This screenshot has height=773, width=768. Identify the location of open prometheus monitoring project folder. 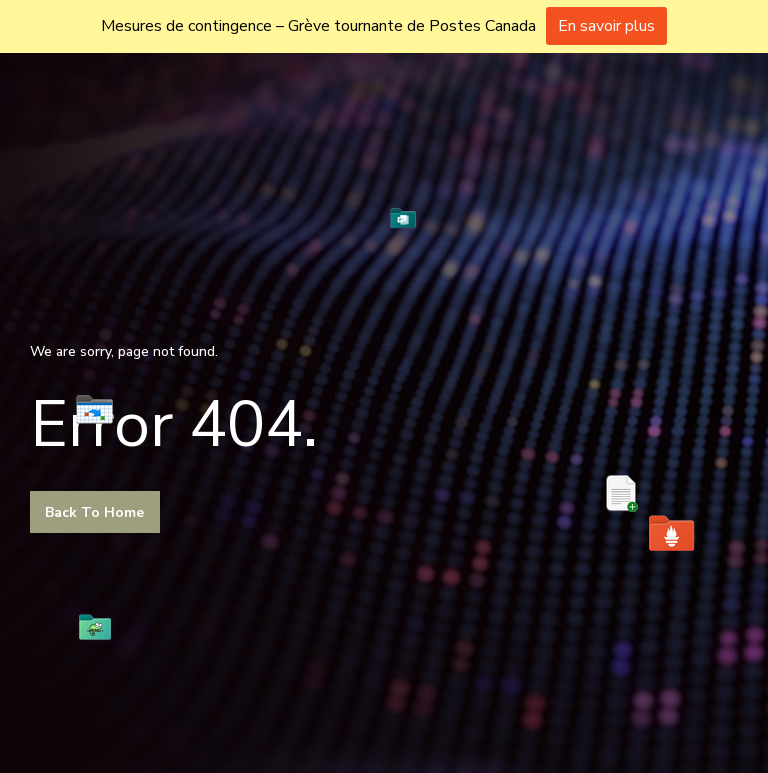
(671, 534).